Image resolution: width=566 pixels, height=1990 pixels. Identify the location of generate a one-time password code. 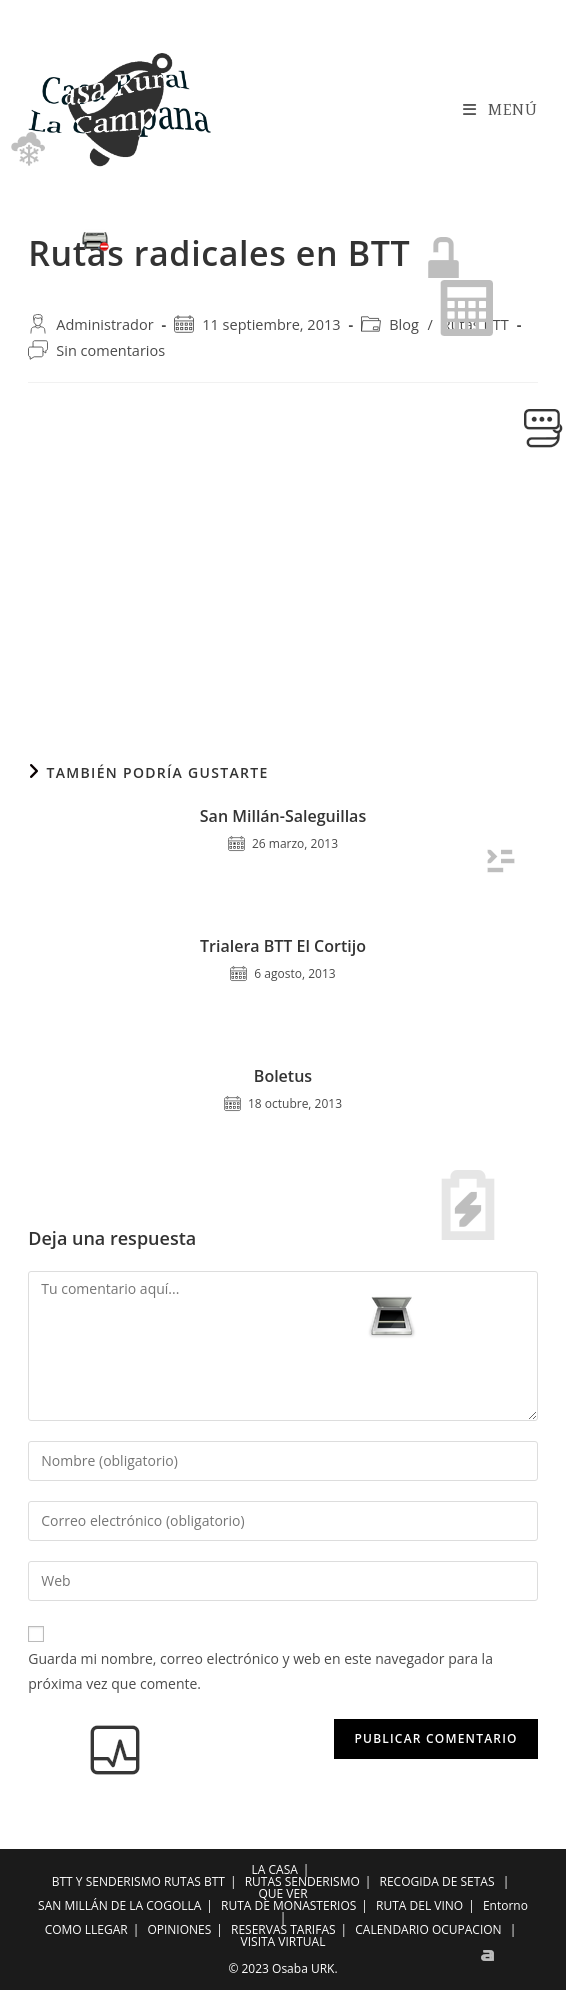
(544, 429).